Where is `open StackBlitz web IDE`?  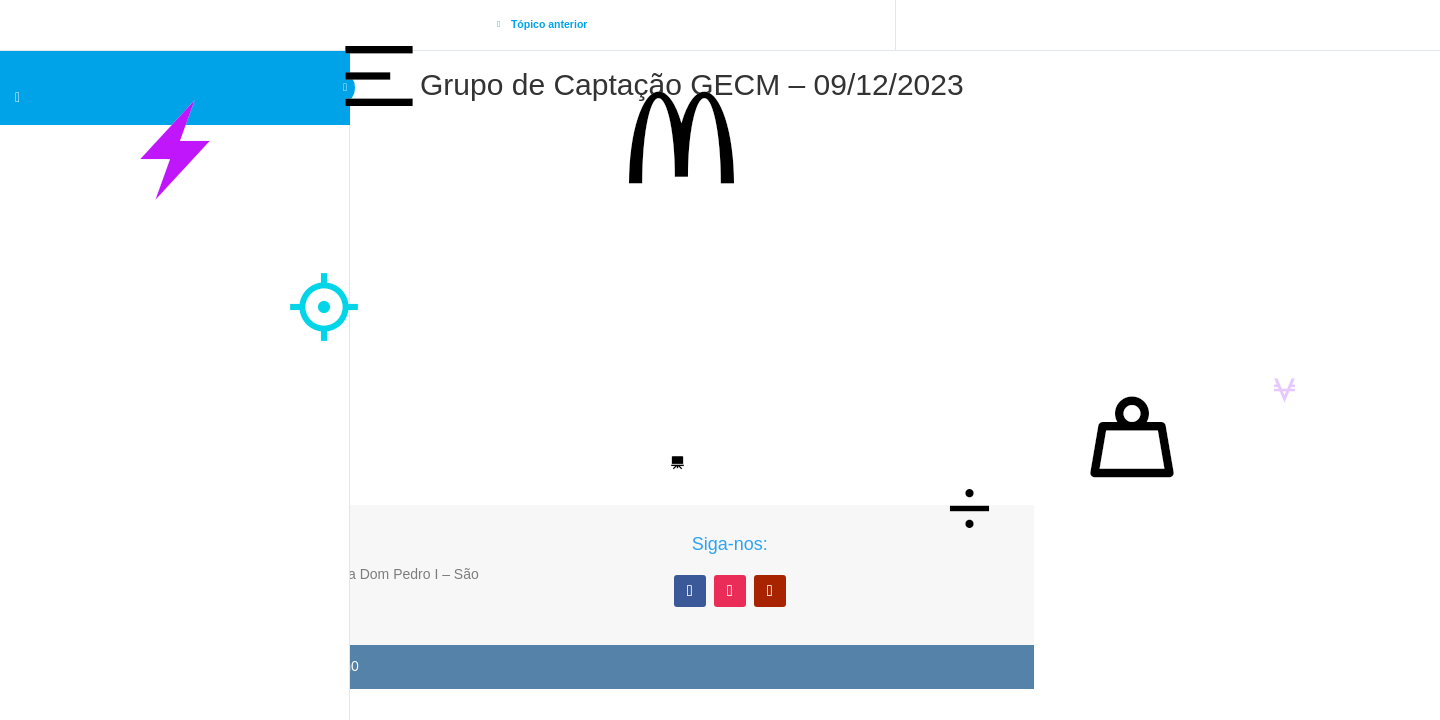
open StackBlitz web IDE is located at coordinates (175, 150).